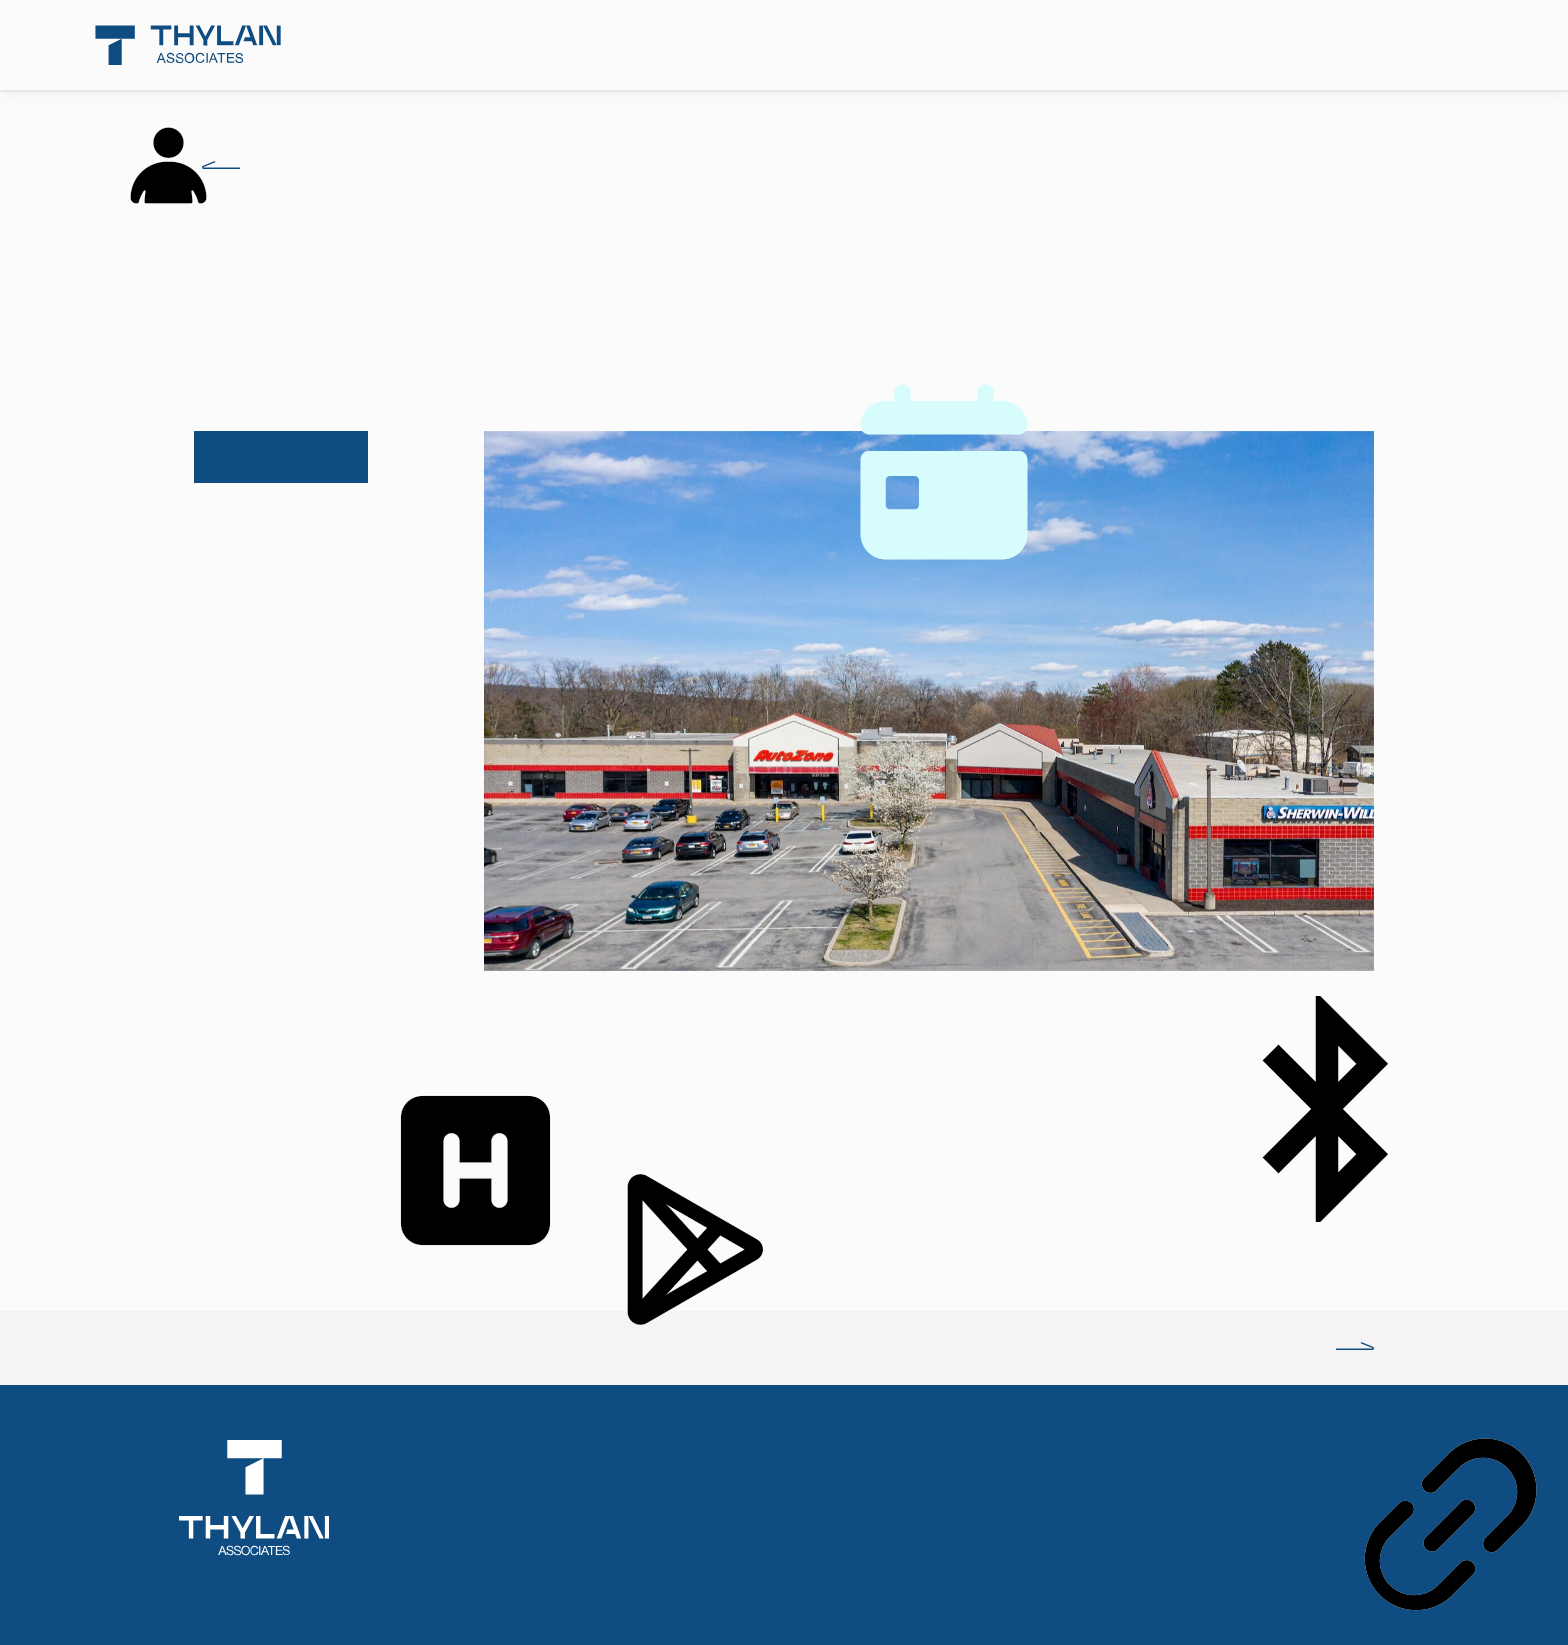  Describe the element at coordinates (944, 476) in the screenshot. I see `open the calendar or schedule view` at that location.